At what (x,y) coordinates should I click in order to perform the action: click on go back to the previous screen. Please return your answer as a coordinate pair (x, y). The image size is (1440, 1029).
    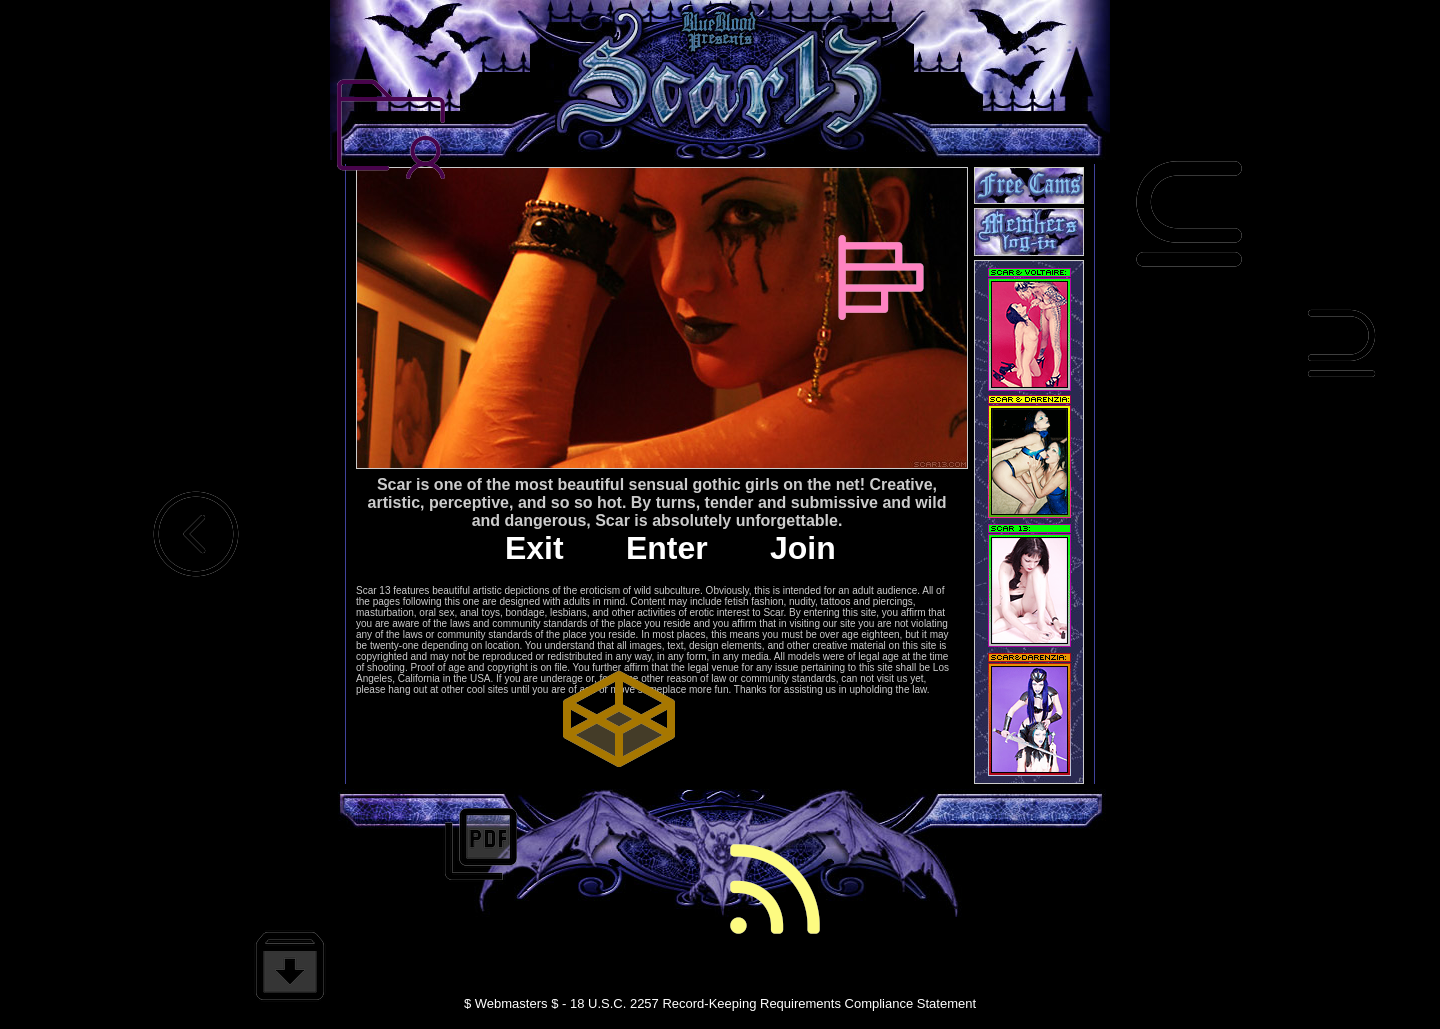
    Looking at the image, I should click on (196, 534).